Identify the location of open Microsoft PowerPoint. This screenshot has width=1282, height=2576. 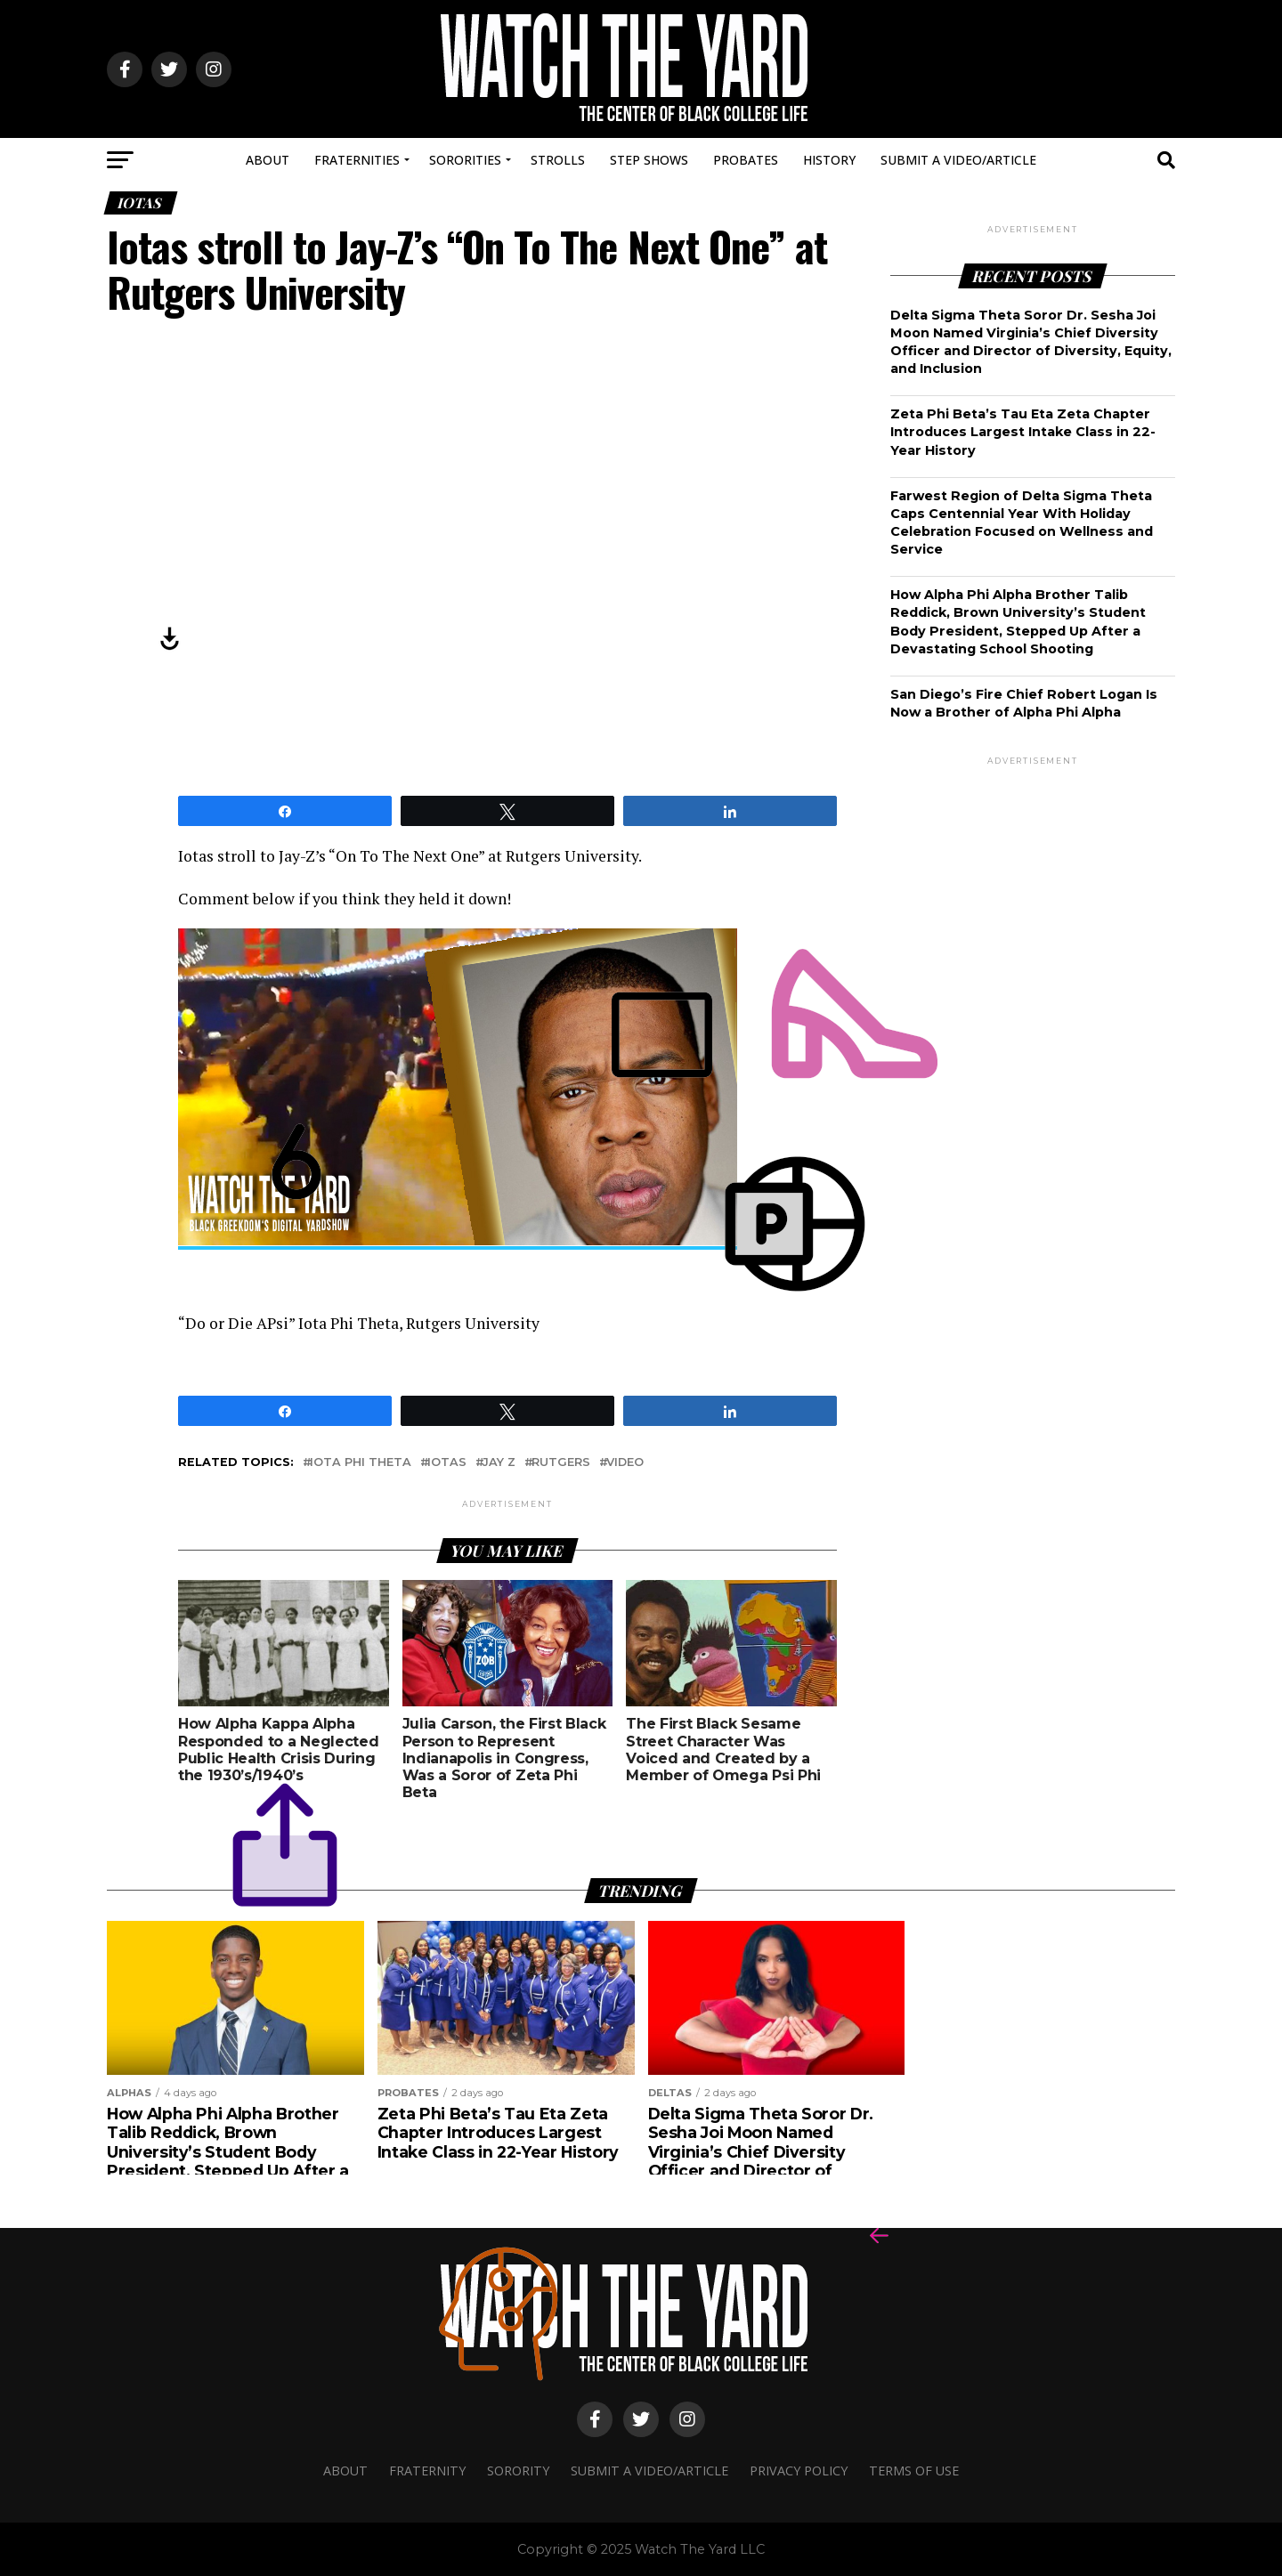
(792, 1224).